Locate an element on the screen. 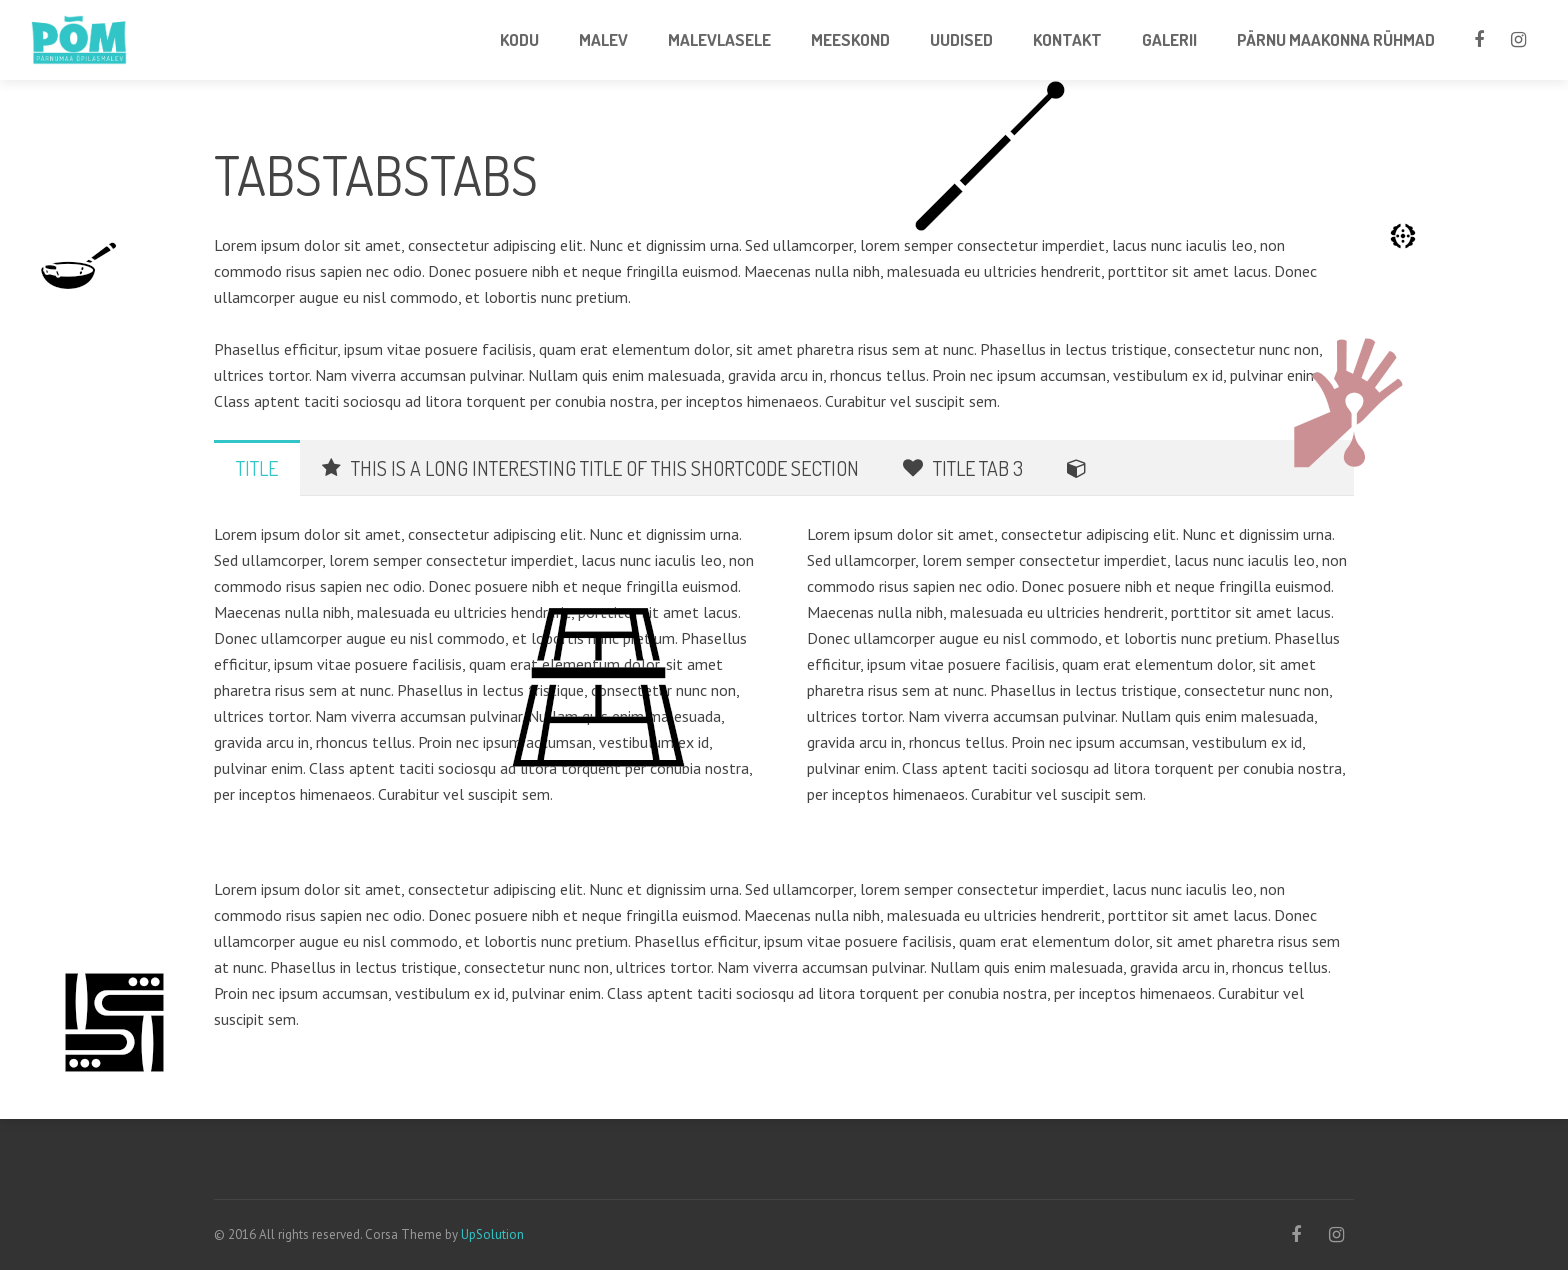 This screenshot has height=1270, width=1568. abstract game logo or brand mark is located at coordinates (114, 1022).